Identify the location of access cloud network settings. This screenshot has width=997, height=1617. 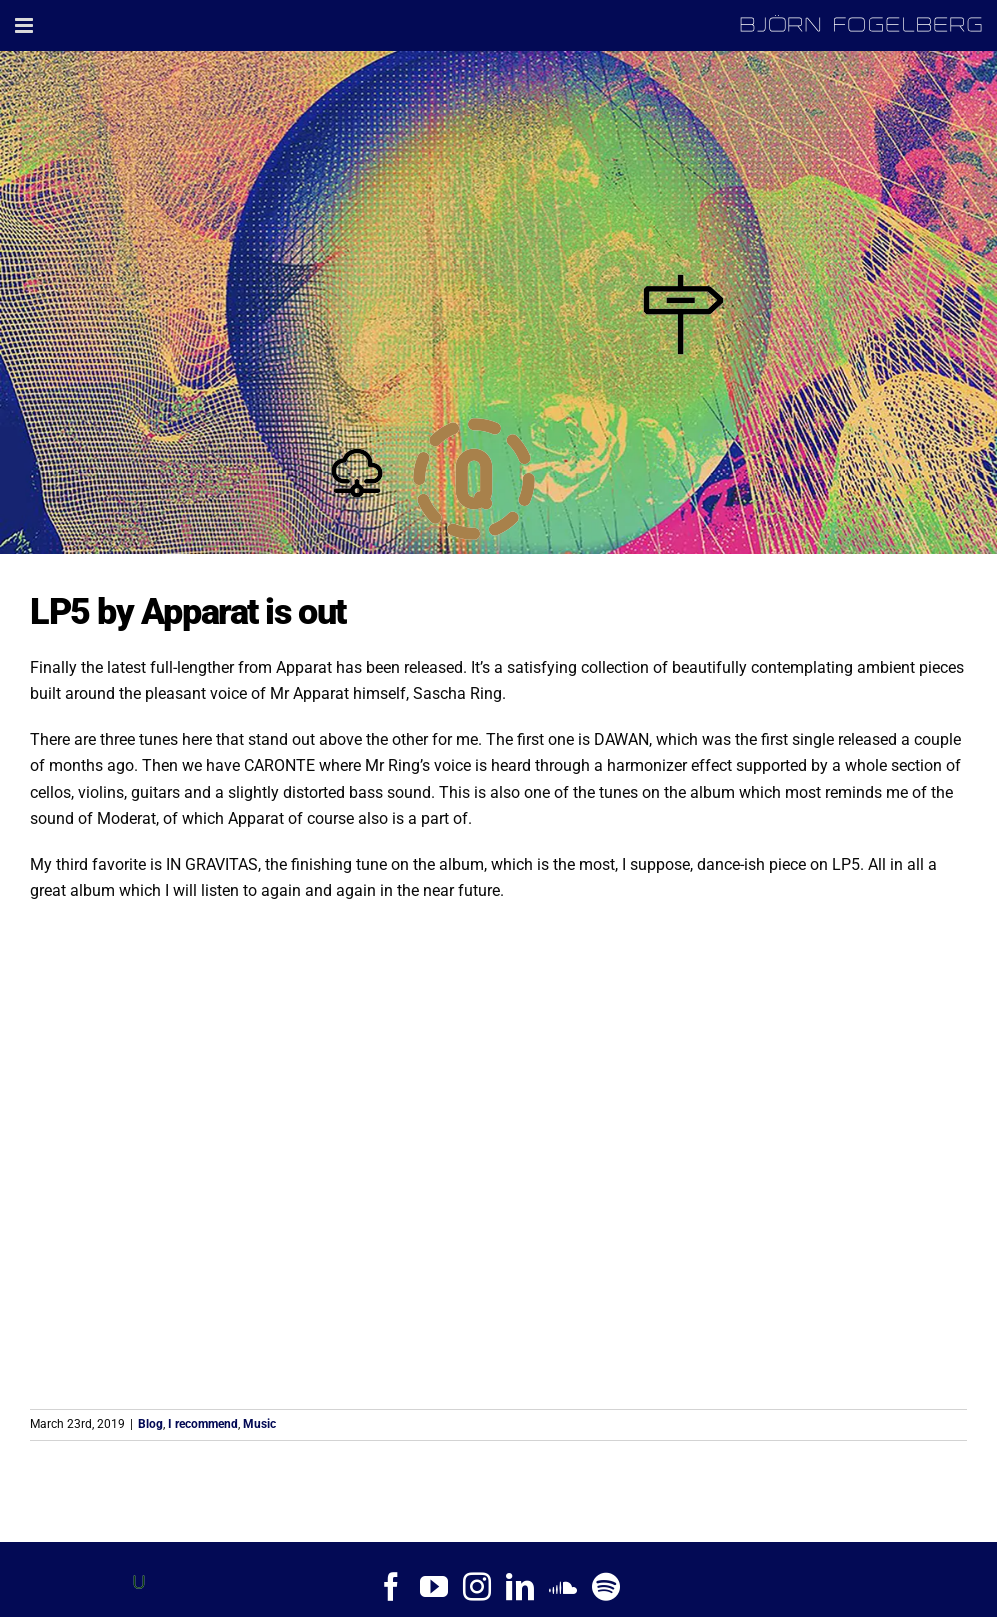
(357, 472).